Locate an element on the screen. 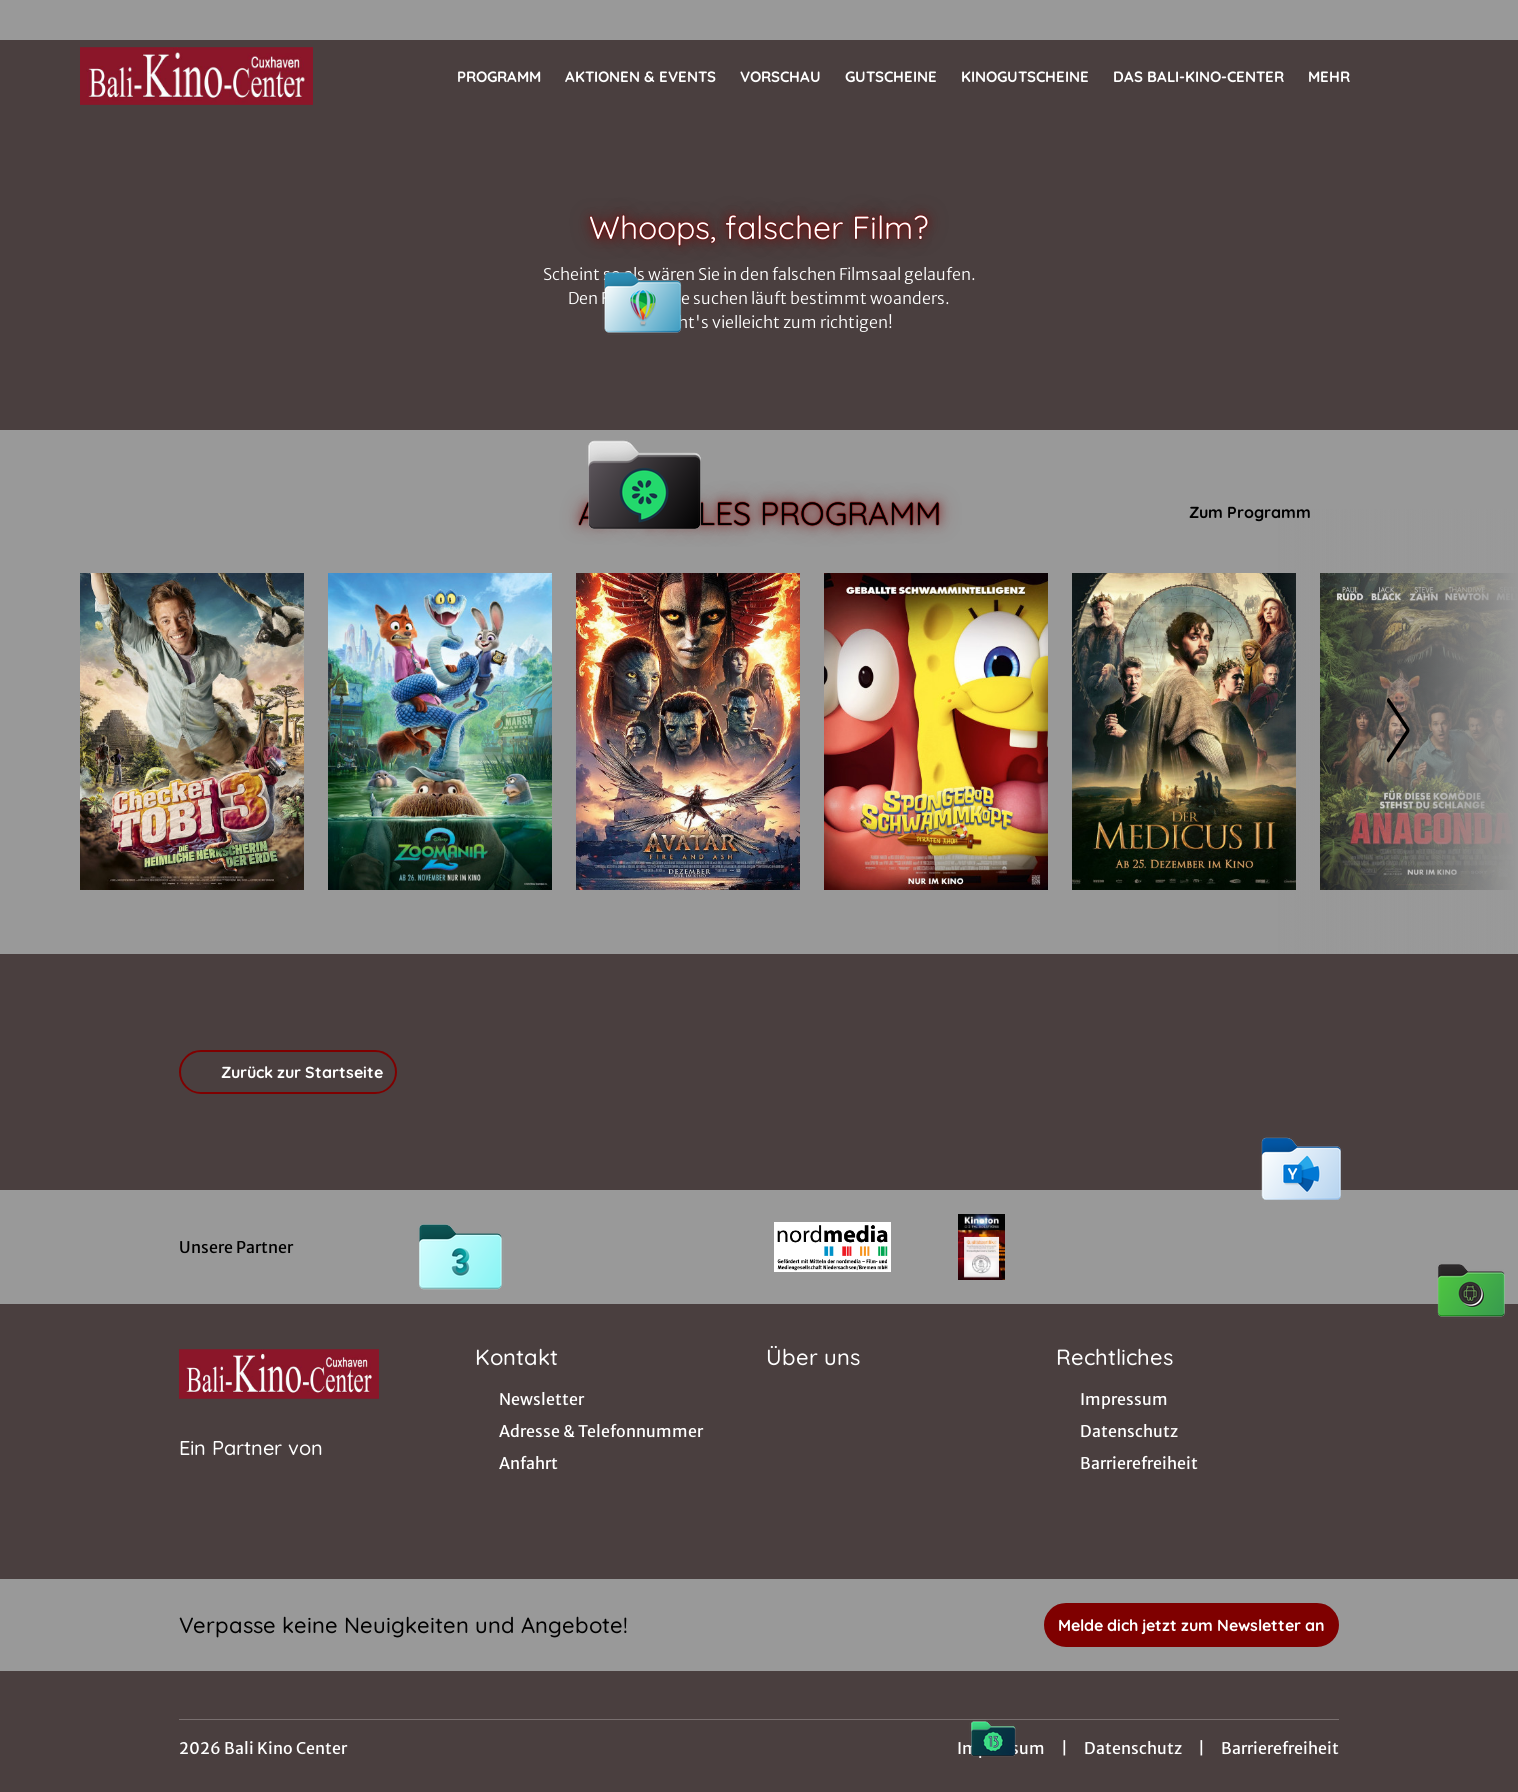  folder containing autodesk 3ds max project files is located at coordinates (460, 1259).